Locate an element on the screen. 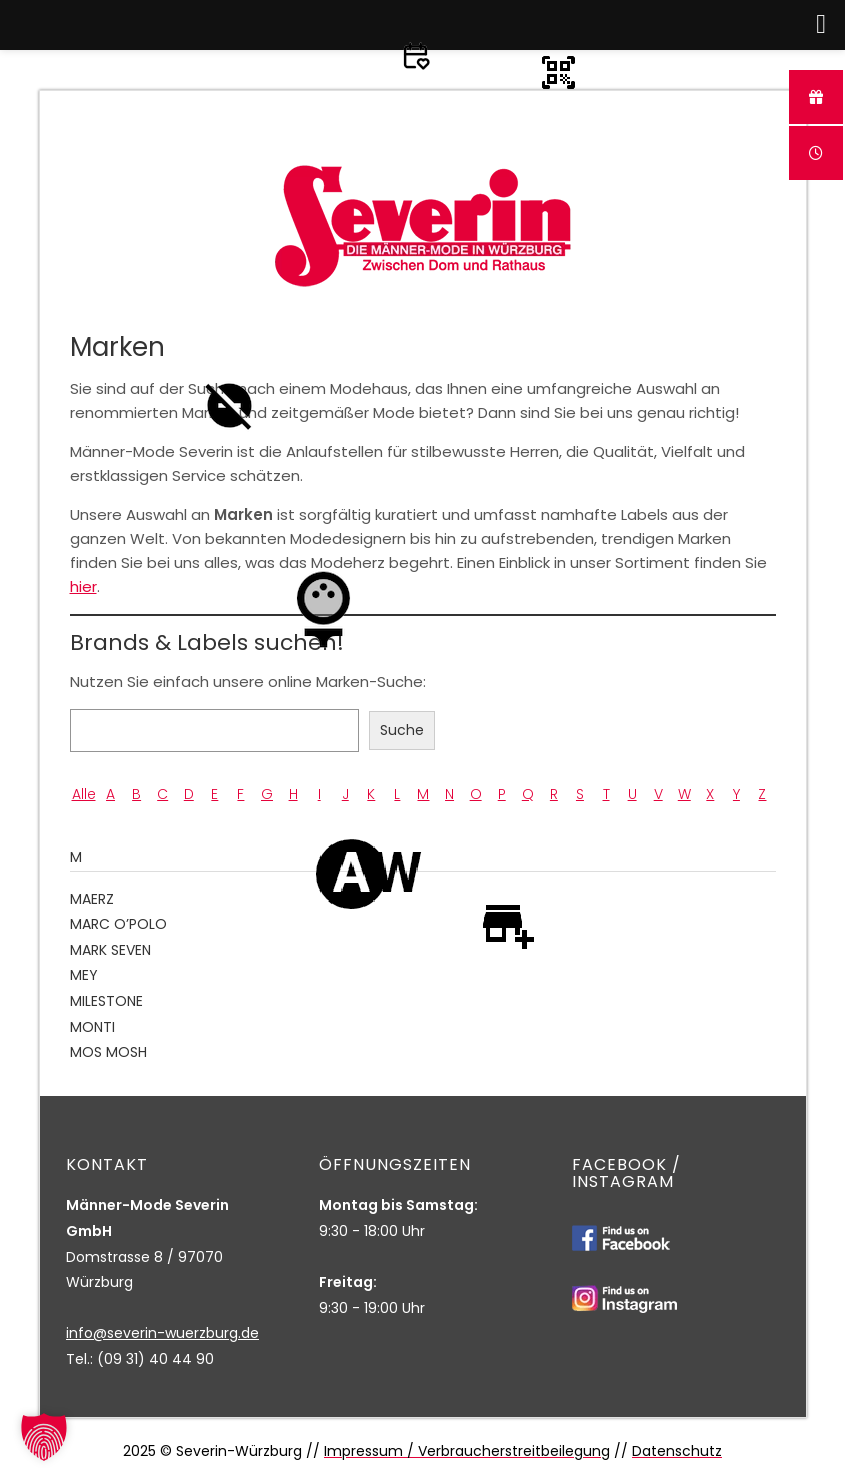 This screenshot has height=1481, width=845. do not disturb mode is disabled is located at coordinates (229, 405).